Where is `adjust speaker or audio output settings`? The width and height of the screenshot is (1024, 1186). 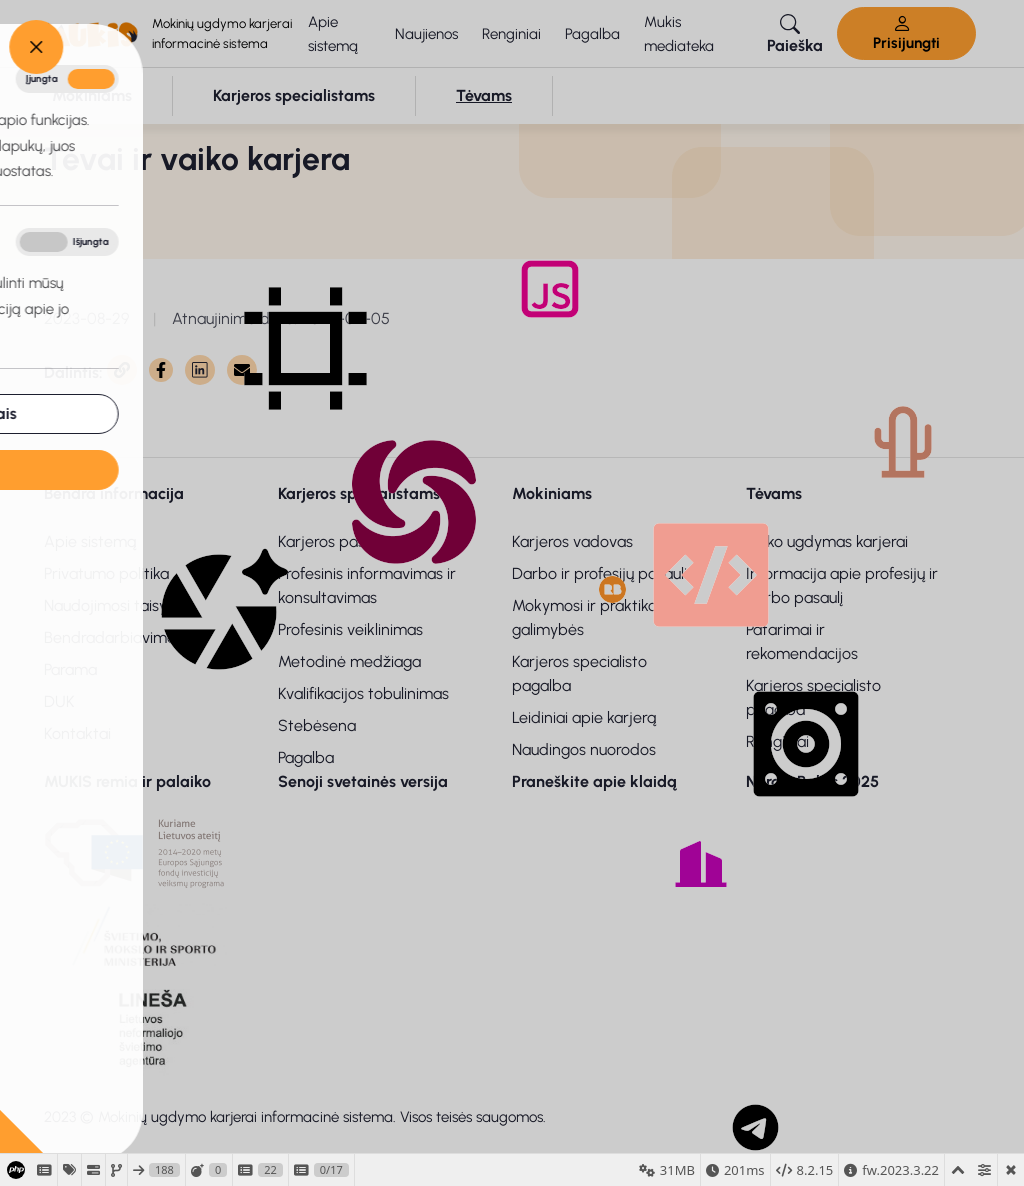 adjust speaker or audio output settings is located at coordinates (806, 744).